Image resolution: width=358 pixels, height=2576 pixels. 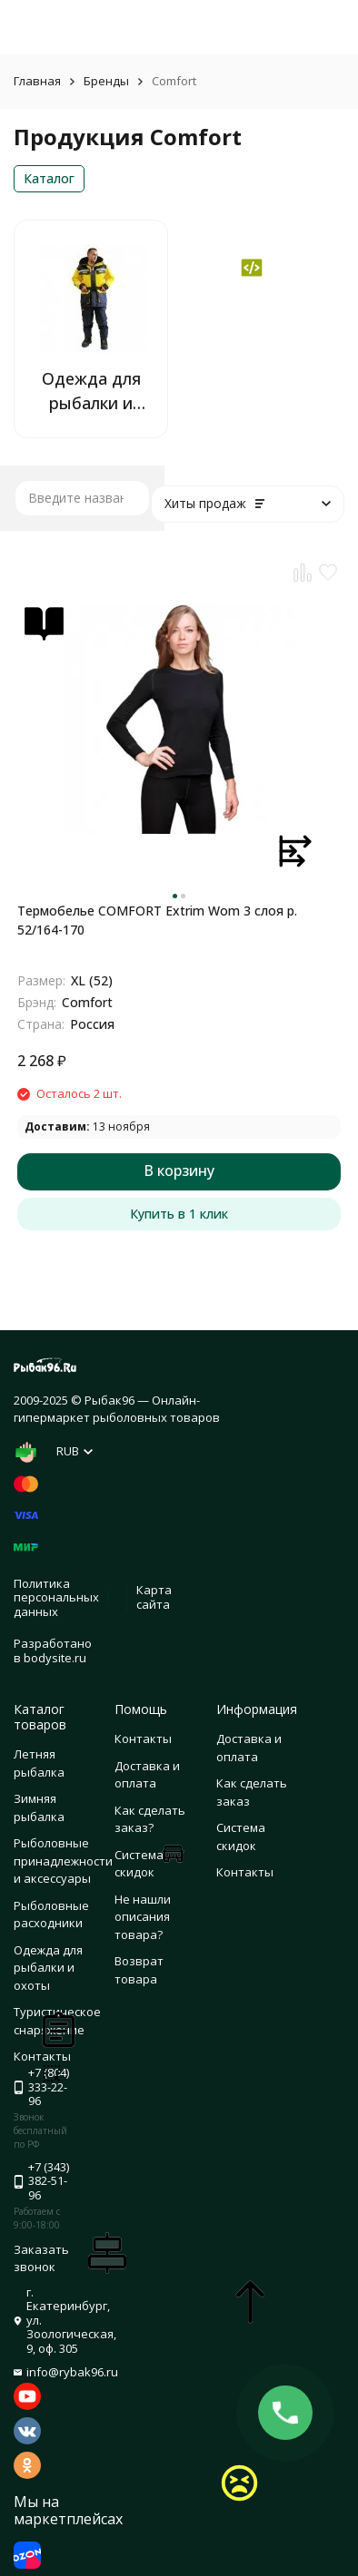 I want to click on view or edit source code, so click(x=252, y=268).